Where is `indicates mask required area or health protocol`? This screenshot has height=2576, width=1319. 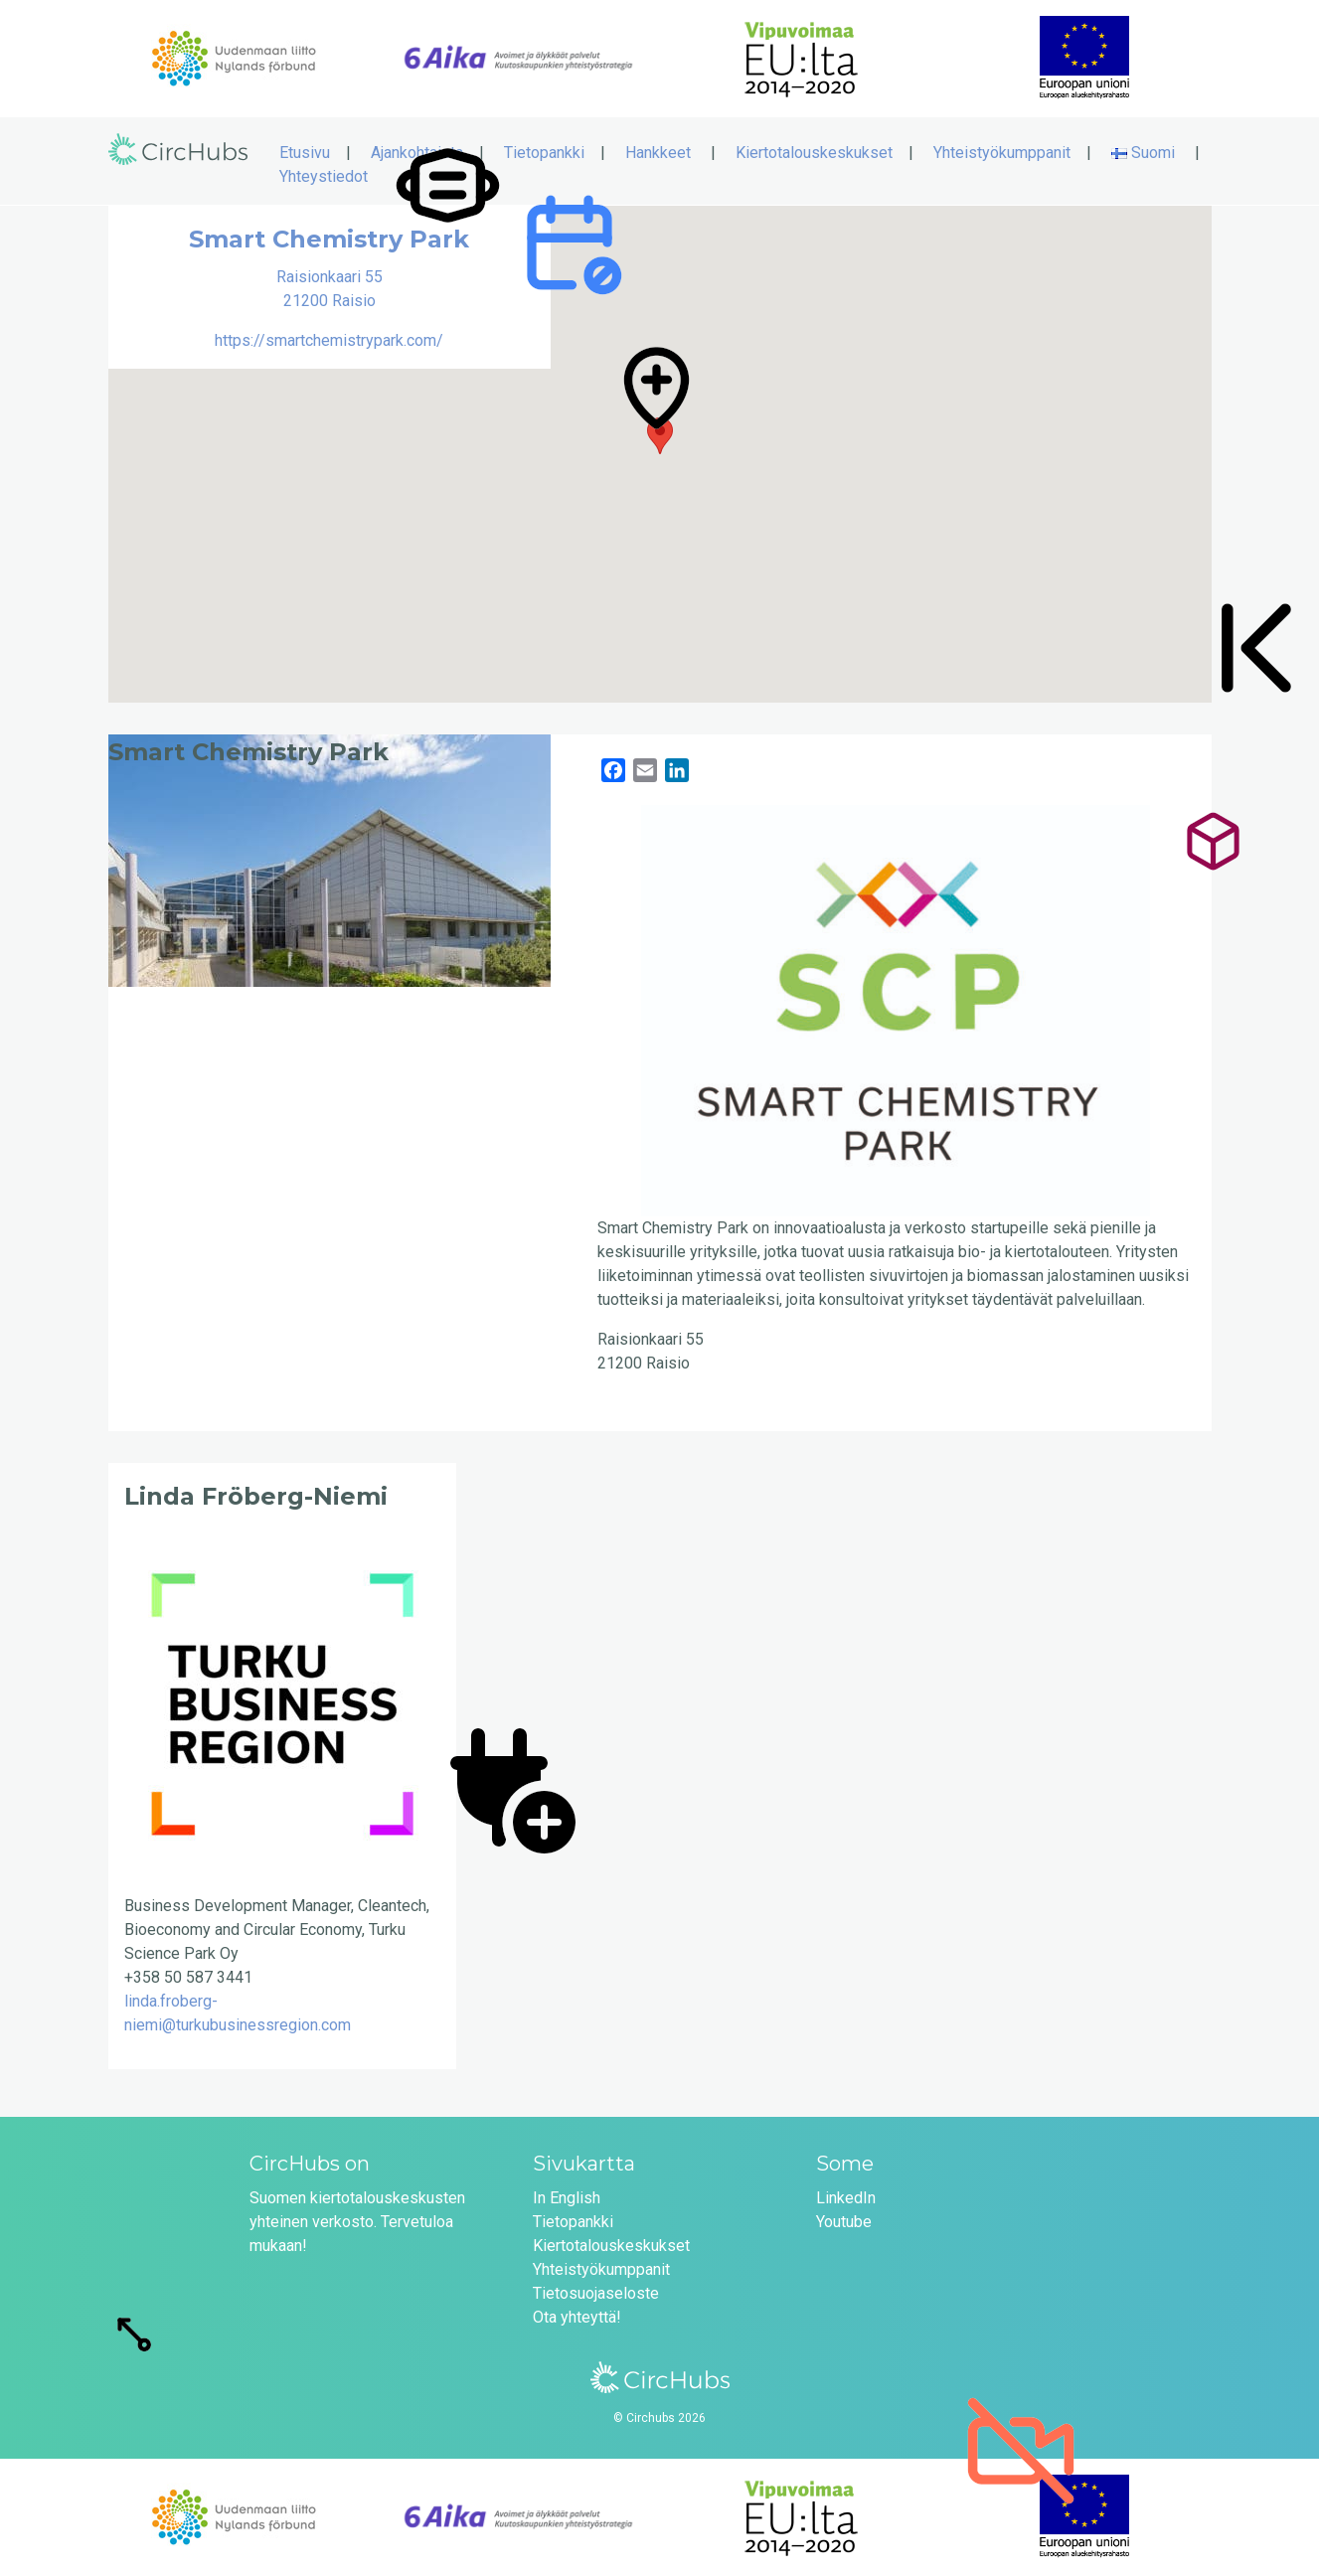
indicates mask required area or health protocol is located at coordinates (447, 185).